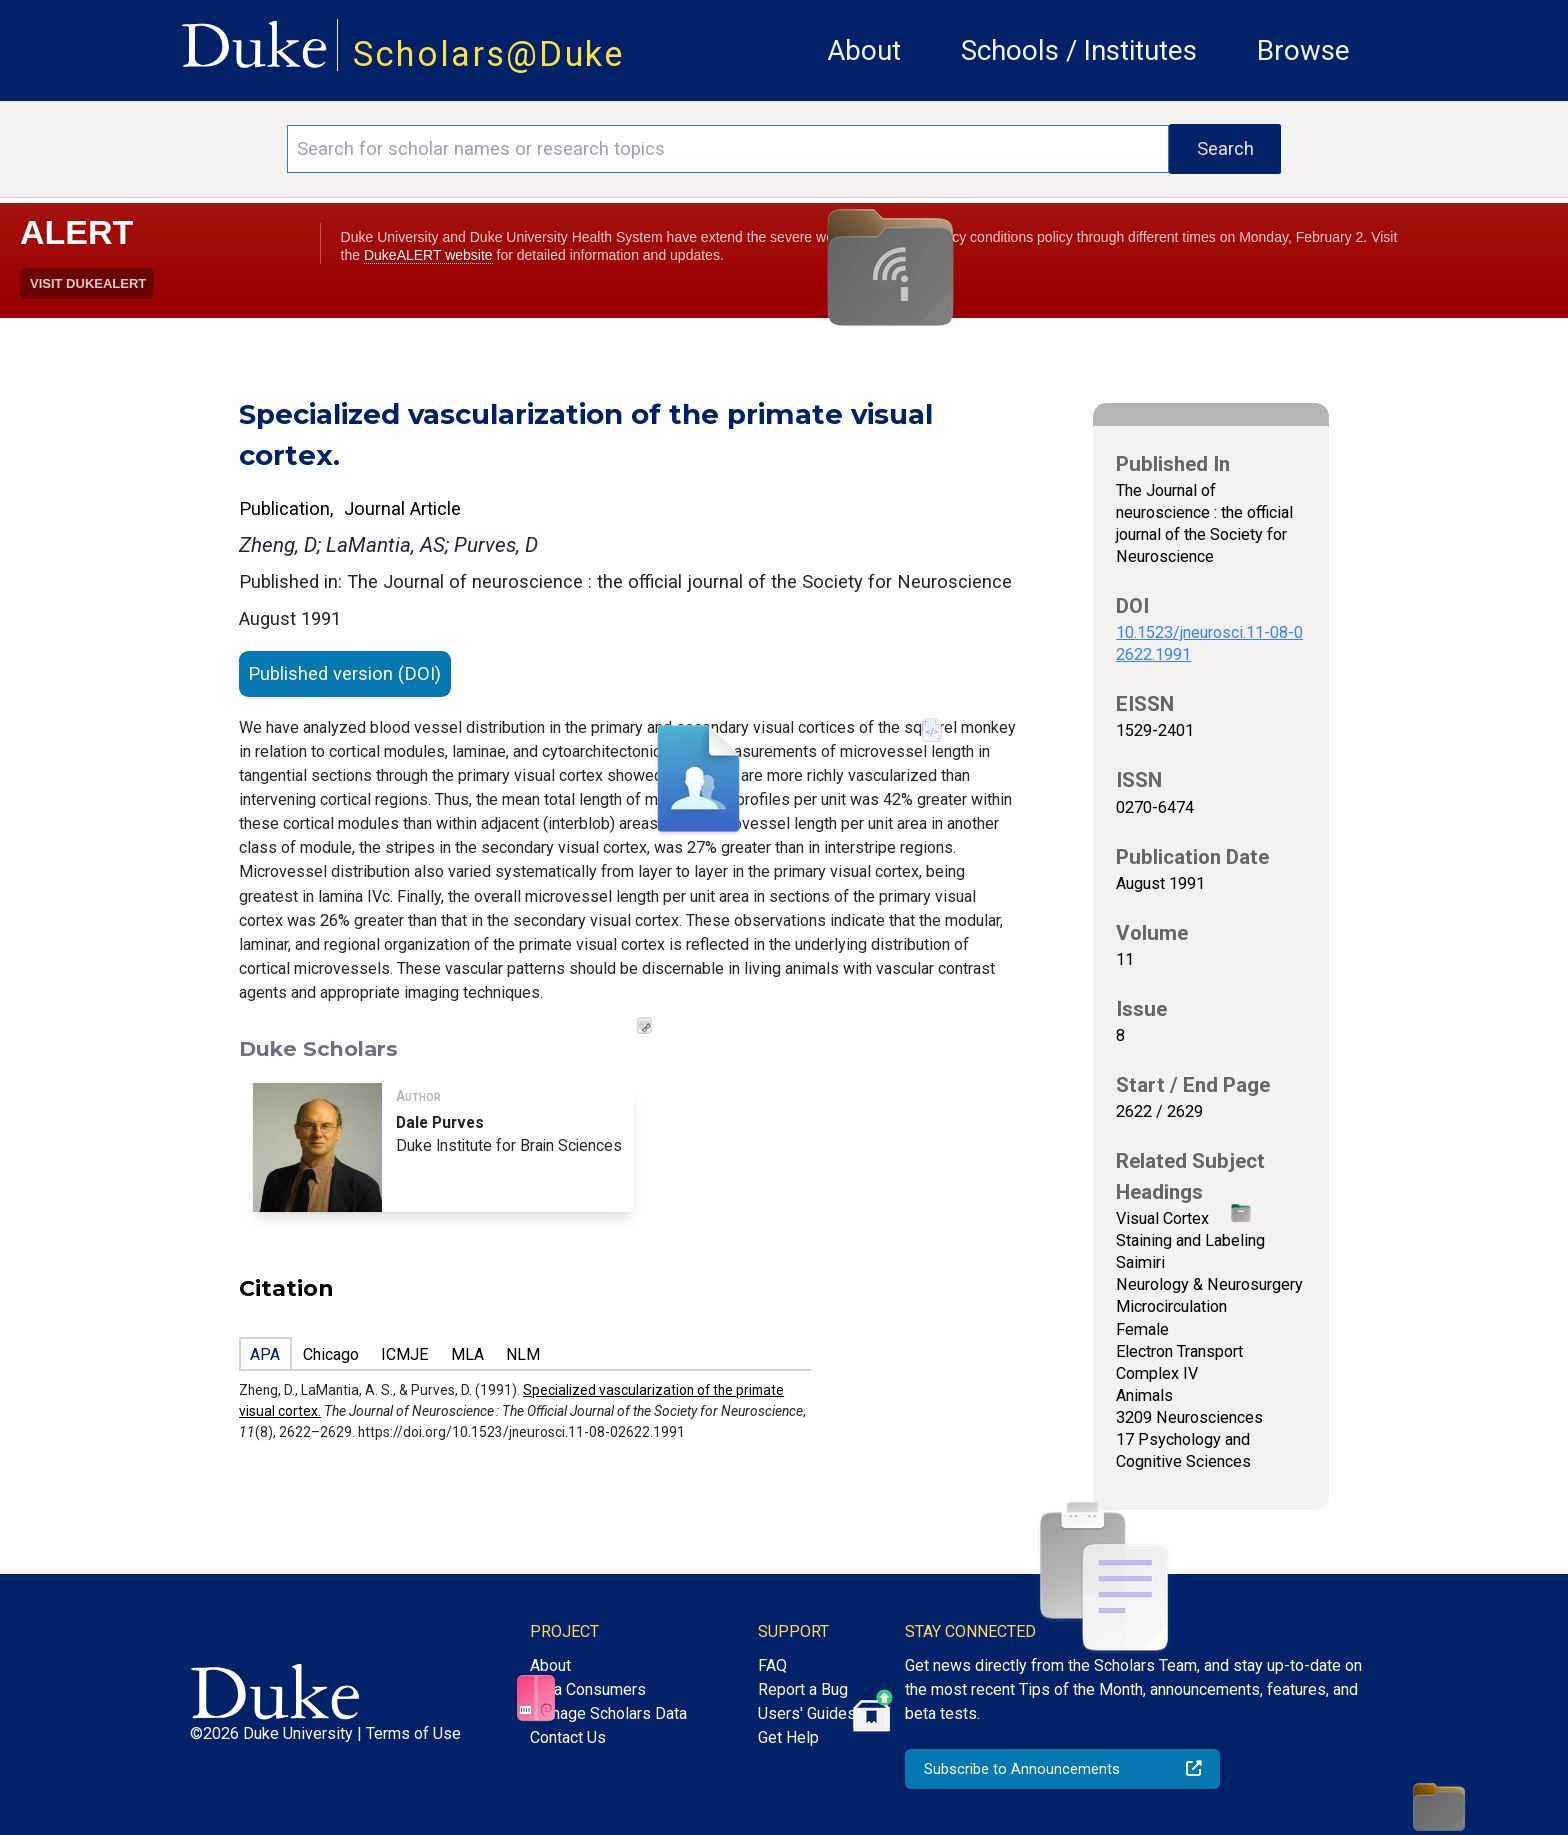 Image resolution: width=1568 pixels, height=1835 pixels. Describe the element at coordinates (644, 1025) in the screenshot. I see `open the documents app` at that location.